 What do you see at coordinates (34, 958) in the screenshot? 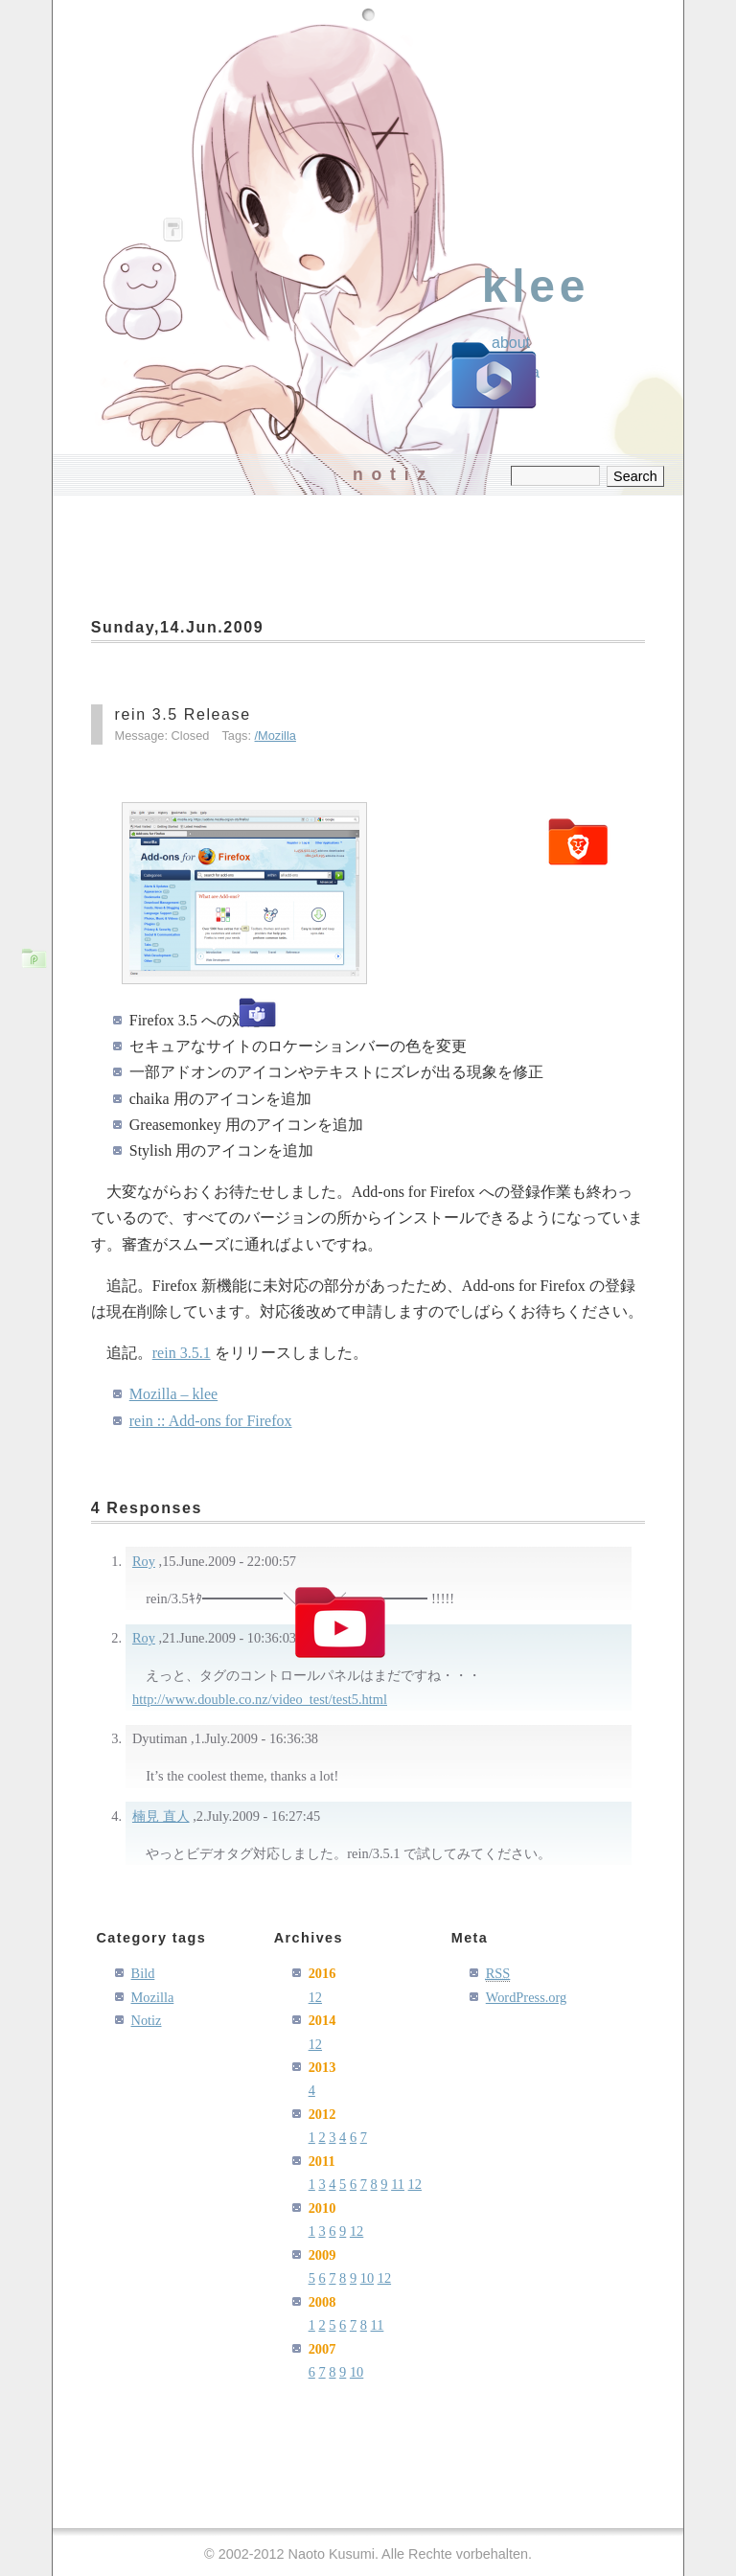
I see `open android pie system files folder` at bounding box center [34, 958].